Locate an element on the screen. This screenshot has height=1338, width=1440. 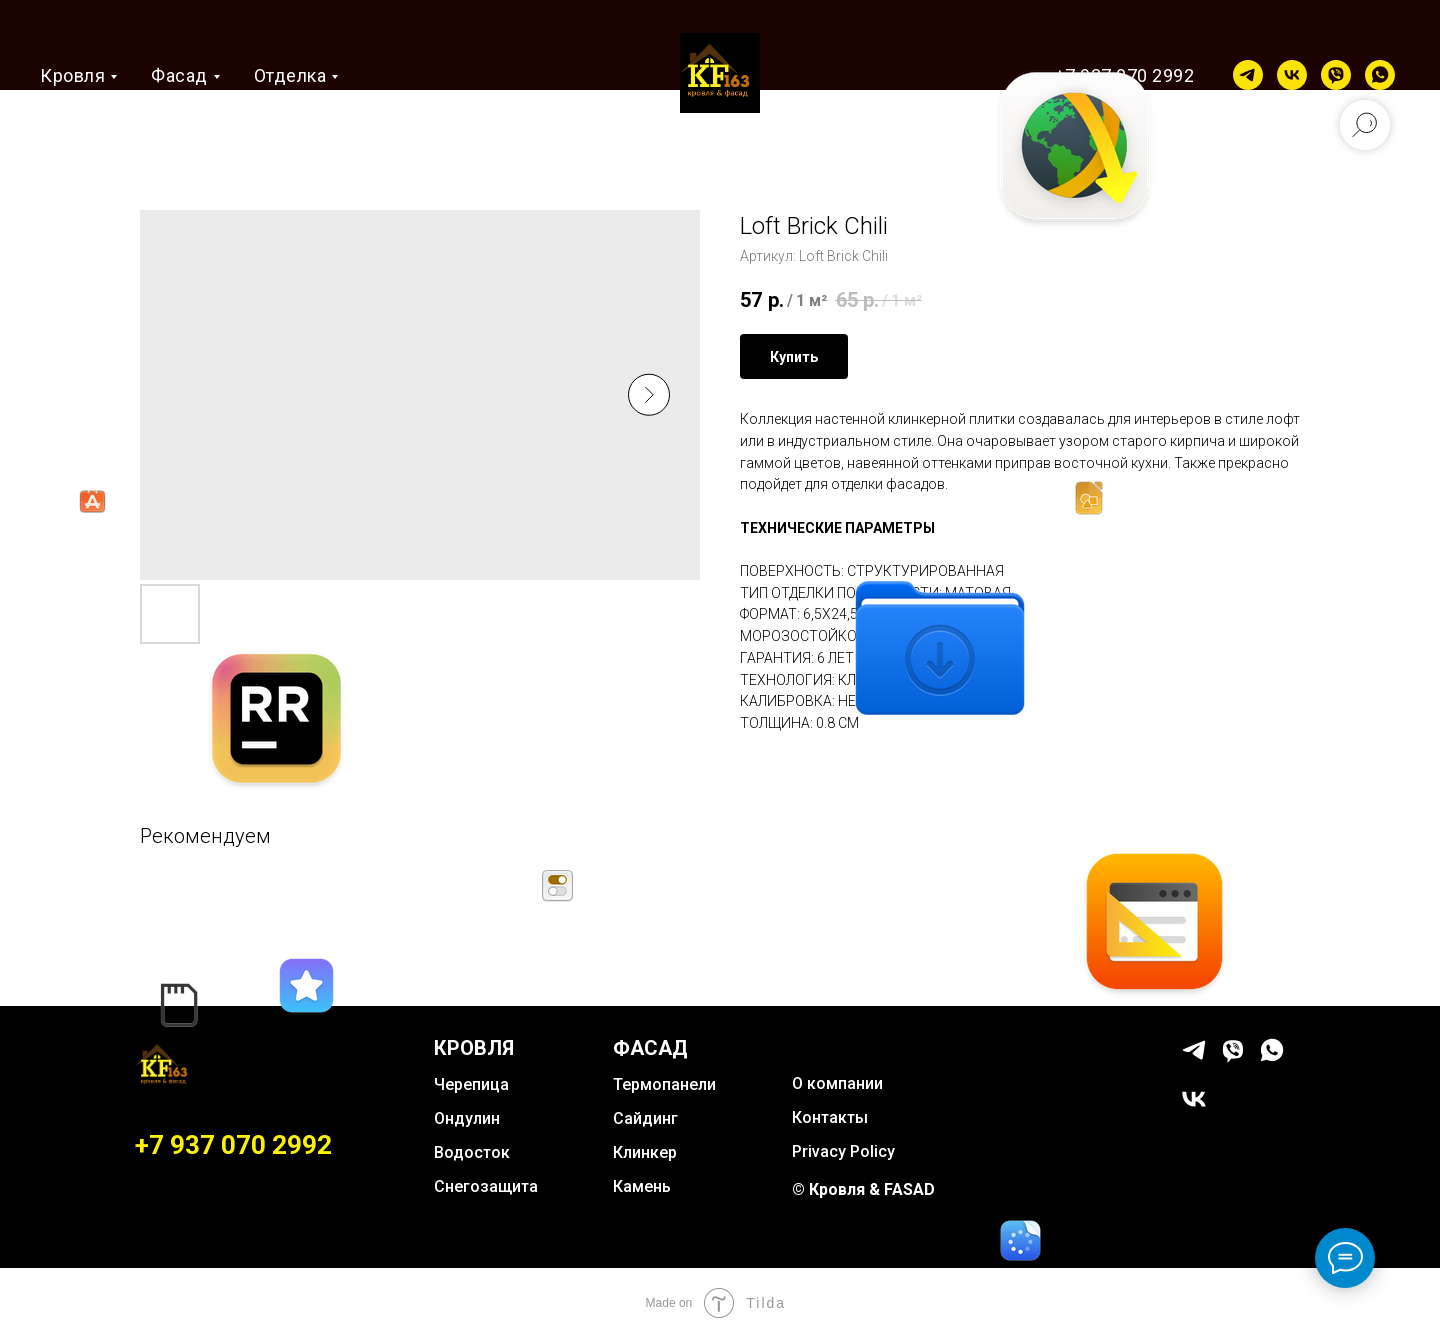
open system preferences or settings app is located at coordinates (1020, 1240).